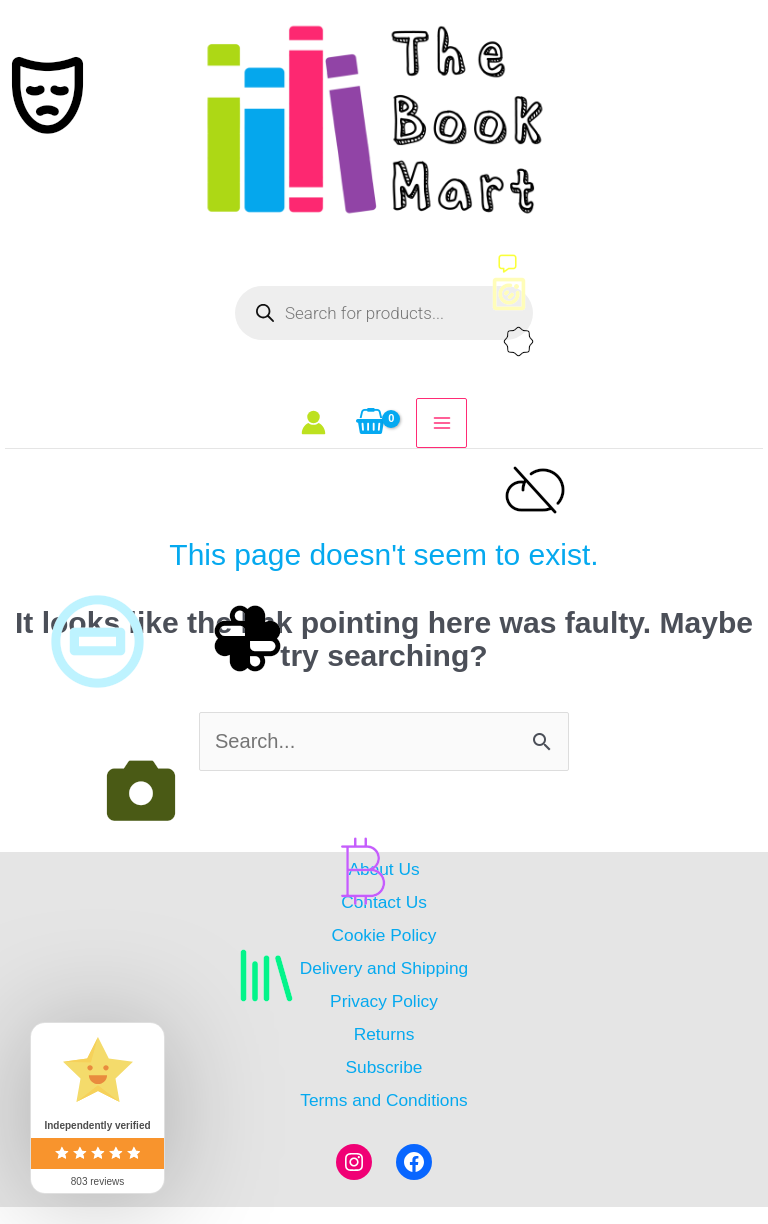 The height and width of the screenshot is (1224, 768). Describe the element at coordinates (97, 641) in the screenshot. I see `remove or delete an item` at that location.